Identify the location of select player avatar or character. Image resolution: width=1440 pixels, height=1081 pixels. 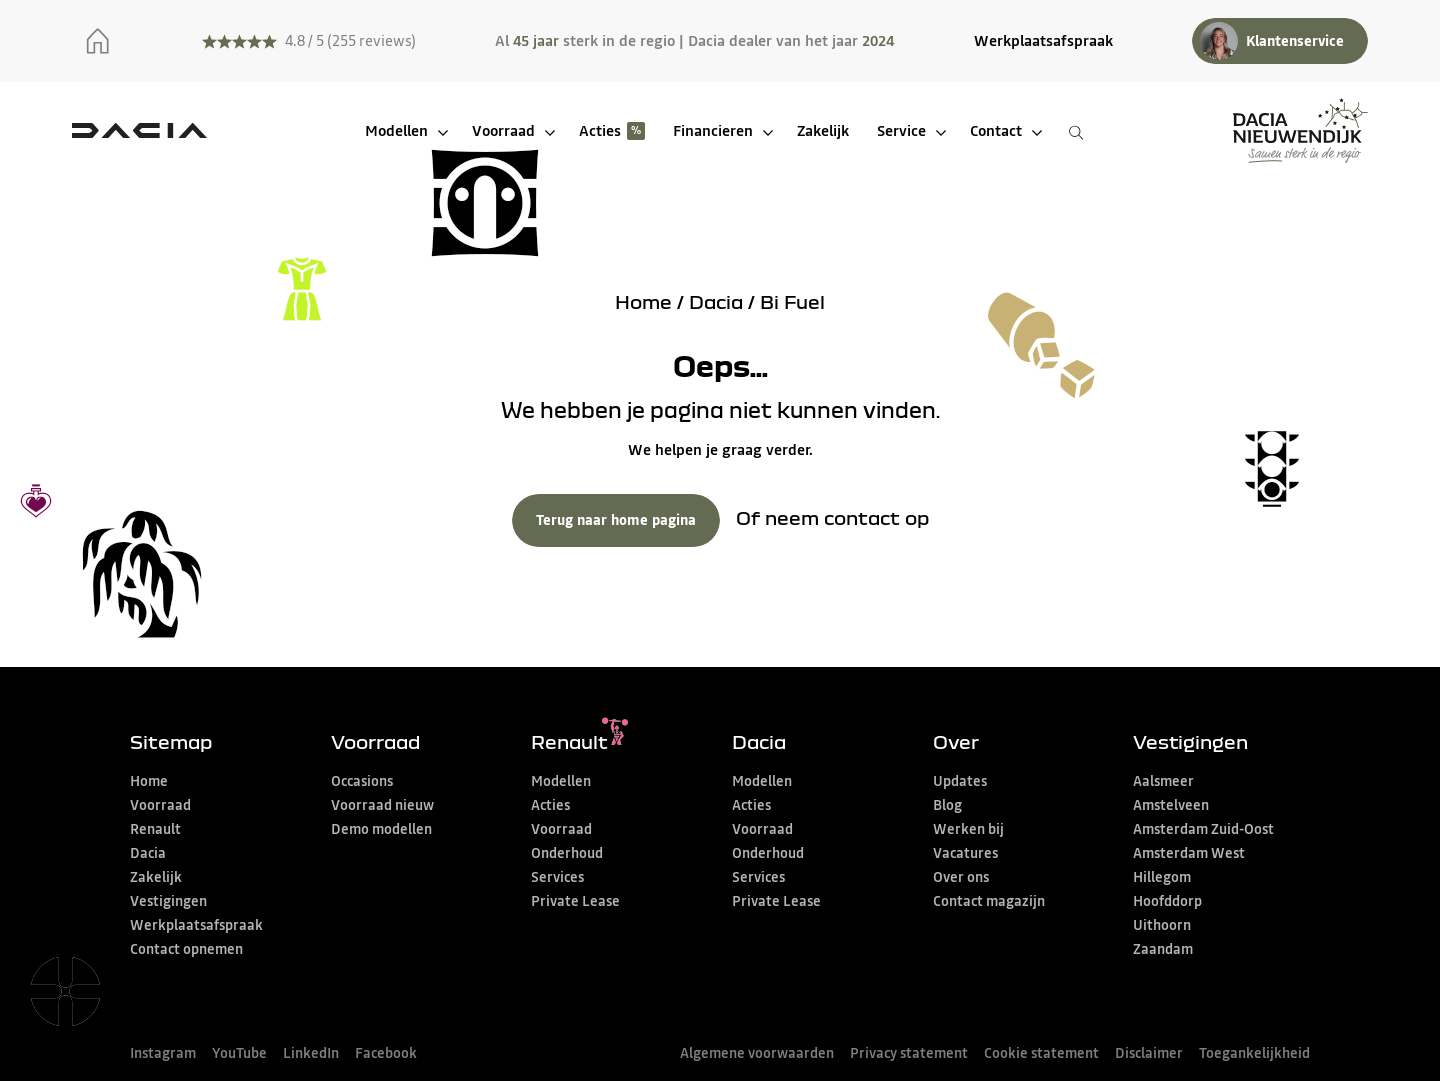
(485, 203).